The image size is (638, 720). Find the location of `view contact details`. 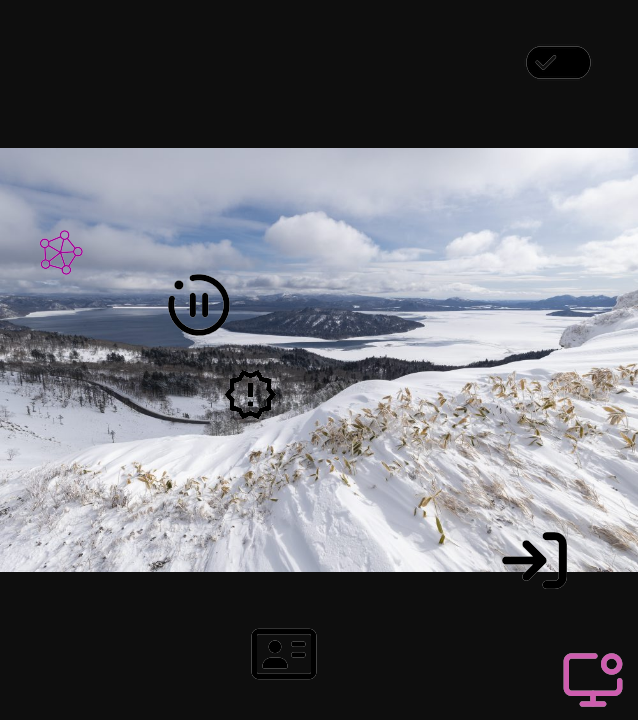

view contact details is located at coordinates (284, 654).